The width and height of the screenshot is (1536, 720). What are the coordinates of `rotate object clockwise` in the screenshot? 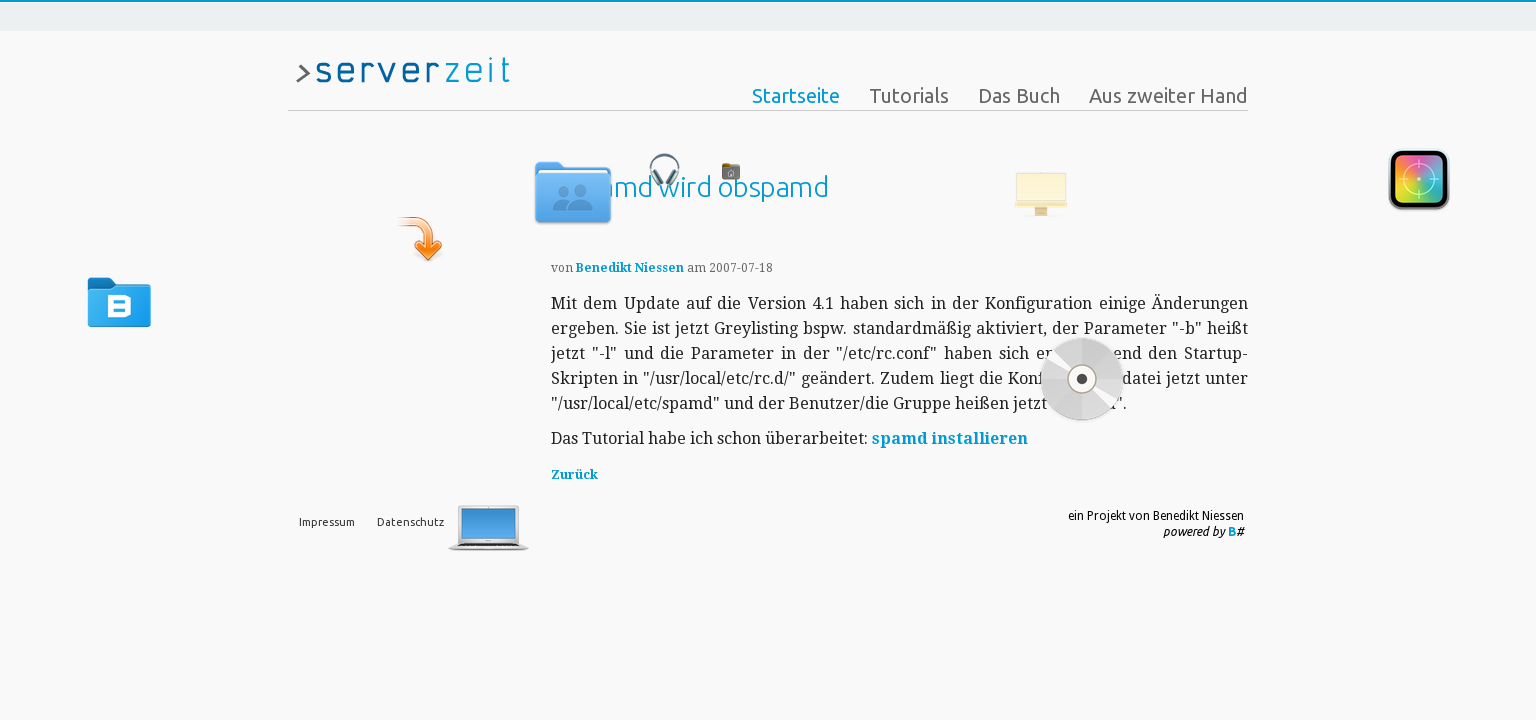 It's located at (421, 240).